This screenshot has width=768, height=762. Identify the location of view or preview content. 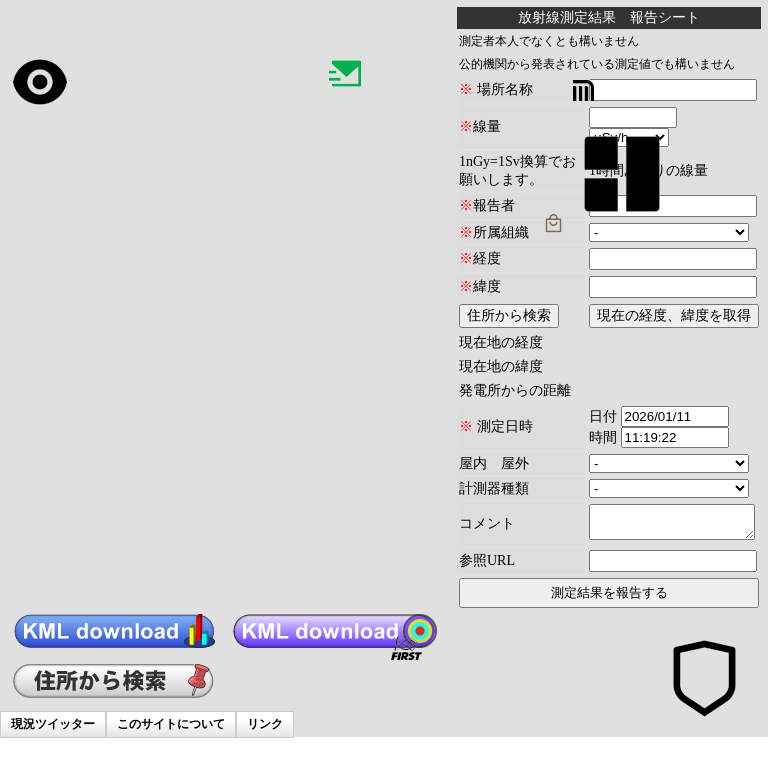
(40, 82).